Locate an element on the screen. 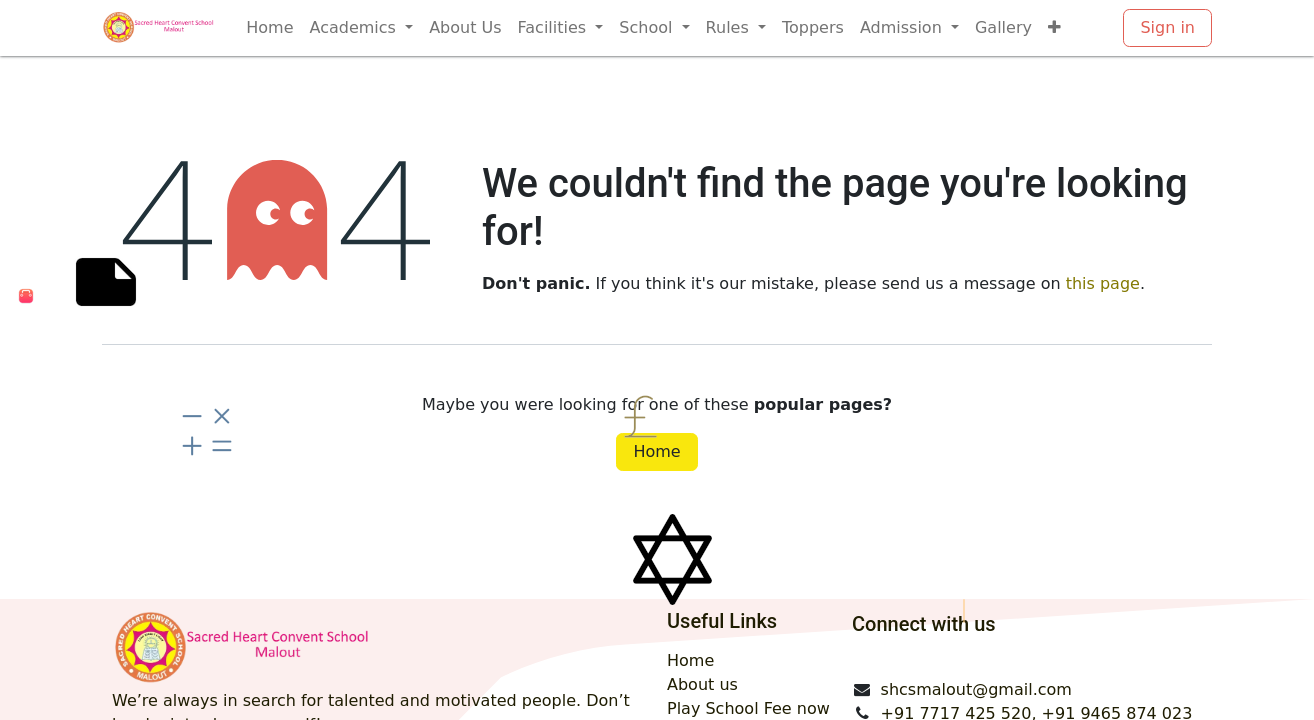  access calculator or math functions is located at coordinates (207, 431).